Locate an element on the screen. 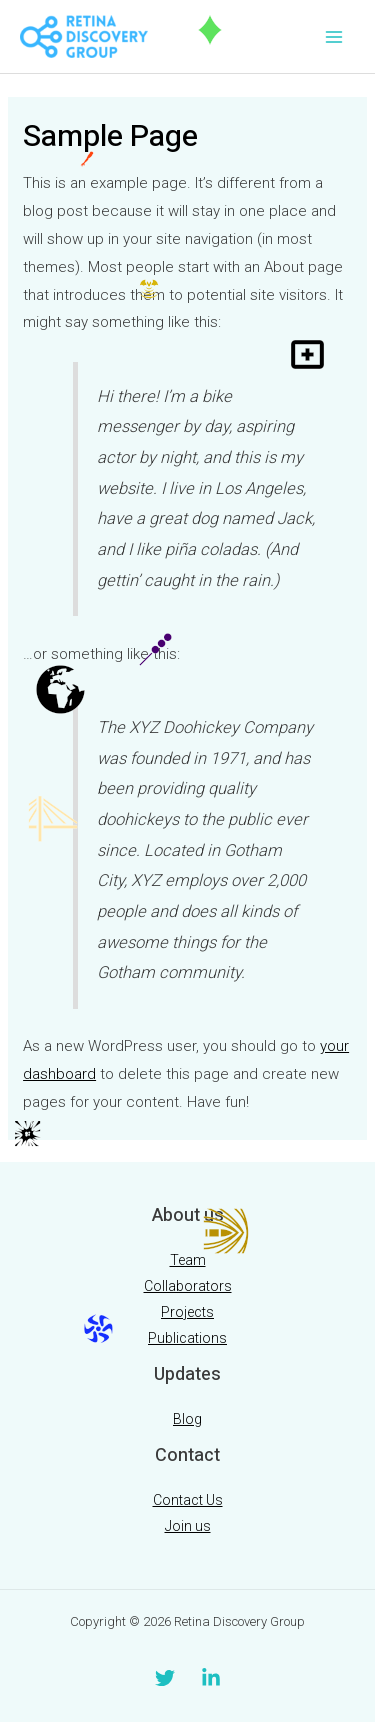 Image resolution: width=375 pixels, height=1722 pixels. indicates a spinning or rotating action is located at coordinates (98, 1328).